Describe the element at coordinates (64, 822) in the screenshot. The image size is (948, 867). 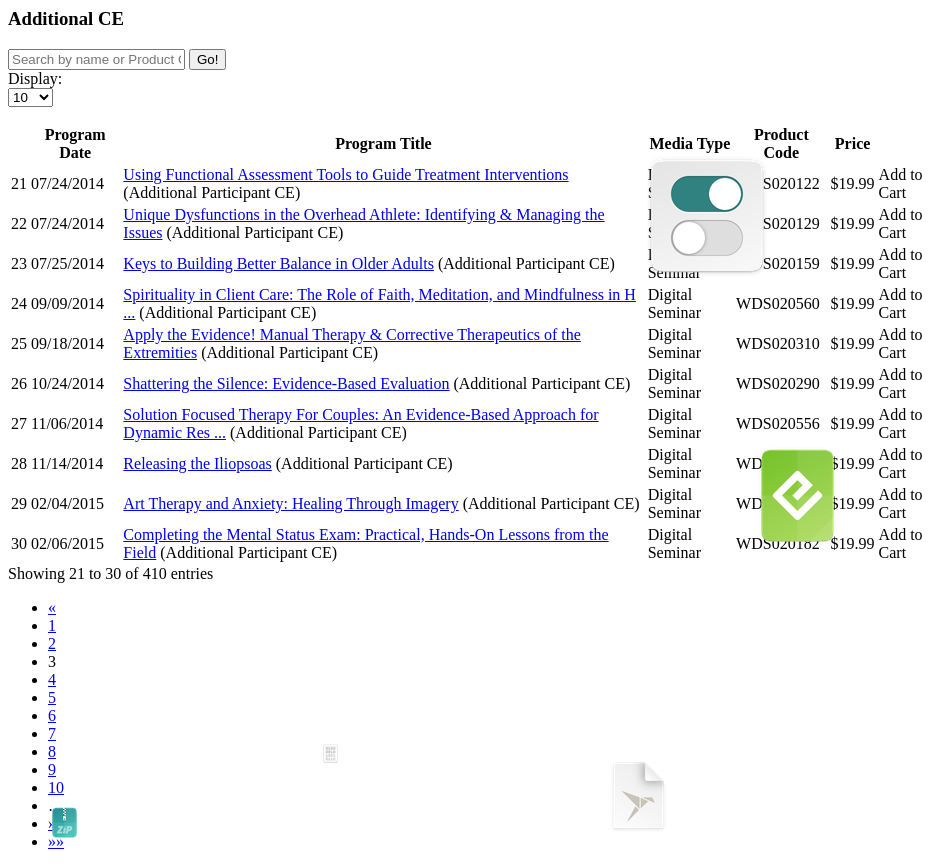
I see `open a compressed zip archive` at that location.